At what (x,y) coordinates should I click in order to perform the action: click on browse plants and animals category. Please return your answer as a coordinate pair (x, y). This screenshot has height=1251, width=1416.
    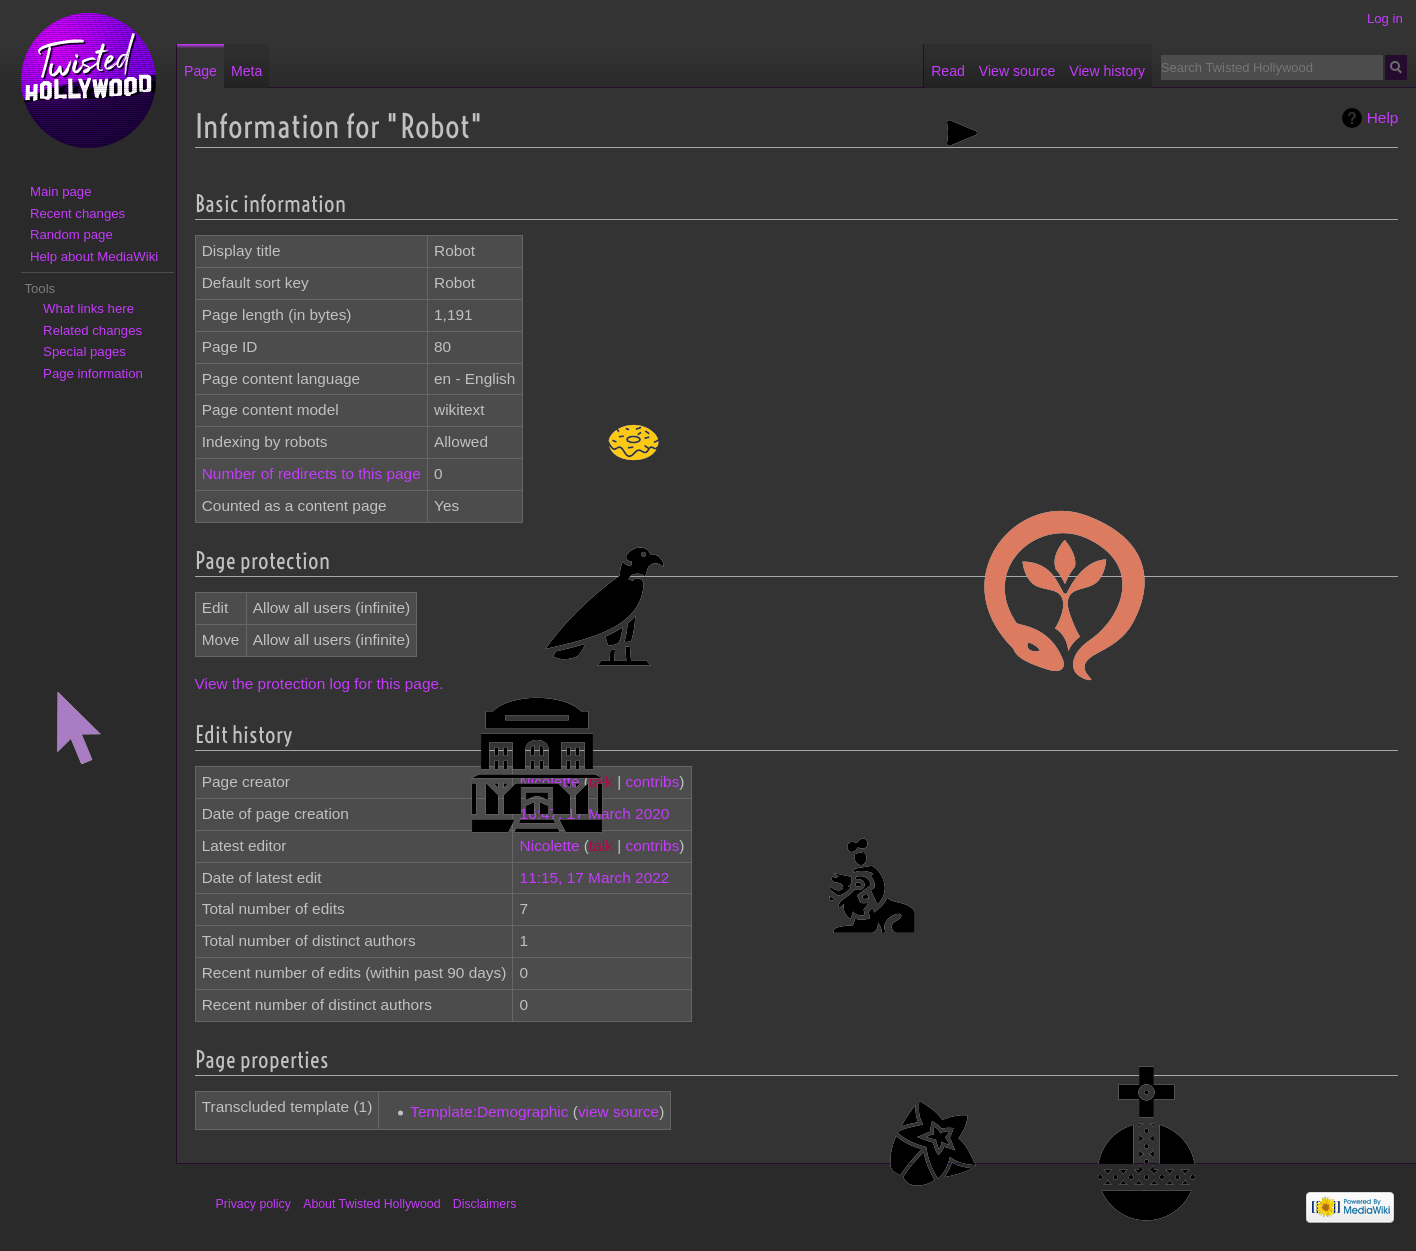
    Looking at the image, I should click on (1064, 595).